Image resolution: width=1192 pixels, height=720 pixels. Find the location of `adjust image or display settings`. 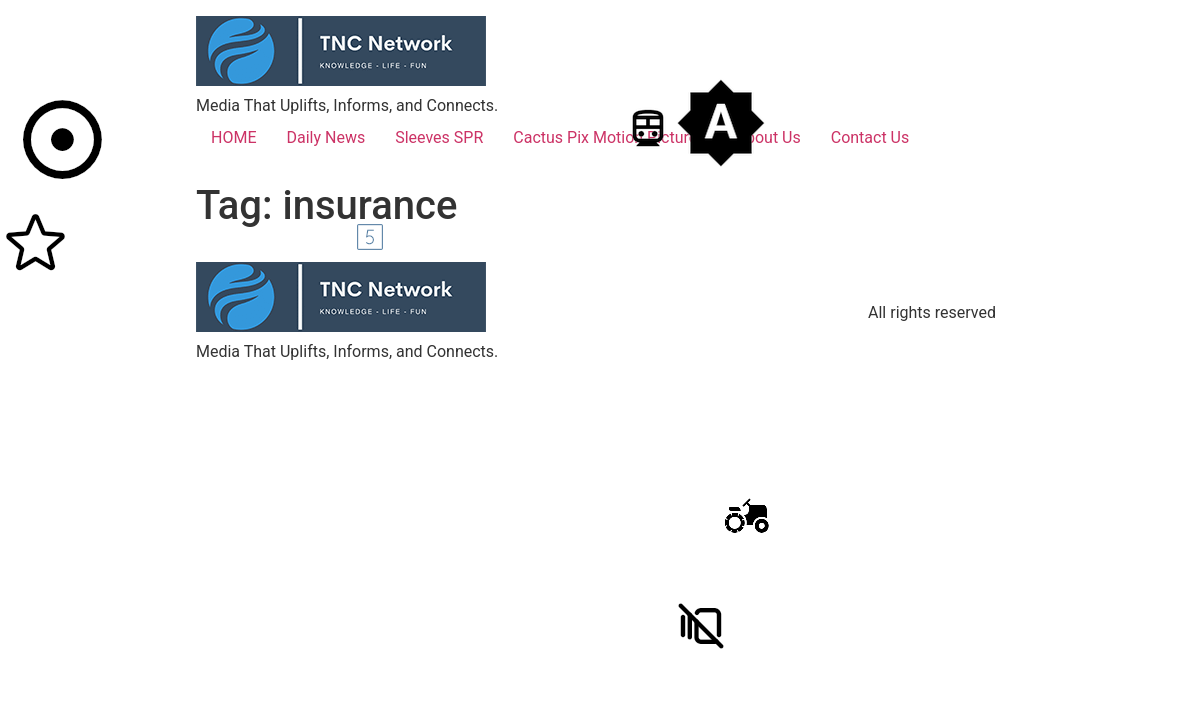

adjust image or display settings is located at coordinates (62, 139).